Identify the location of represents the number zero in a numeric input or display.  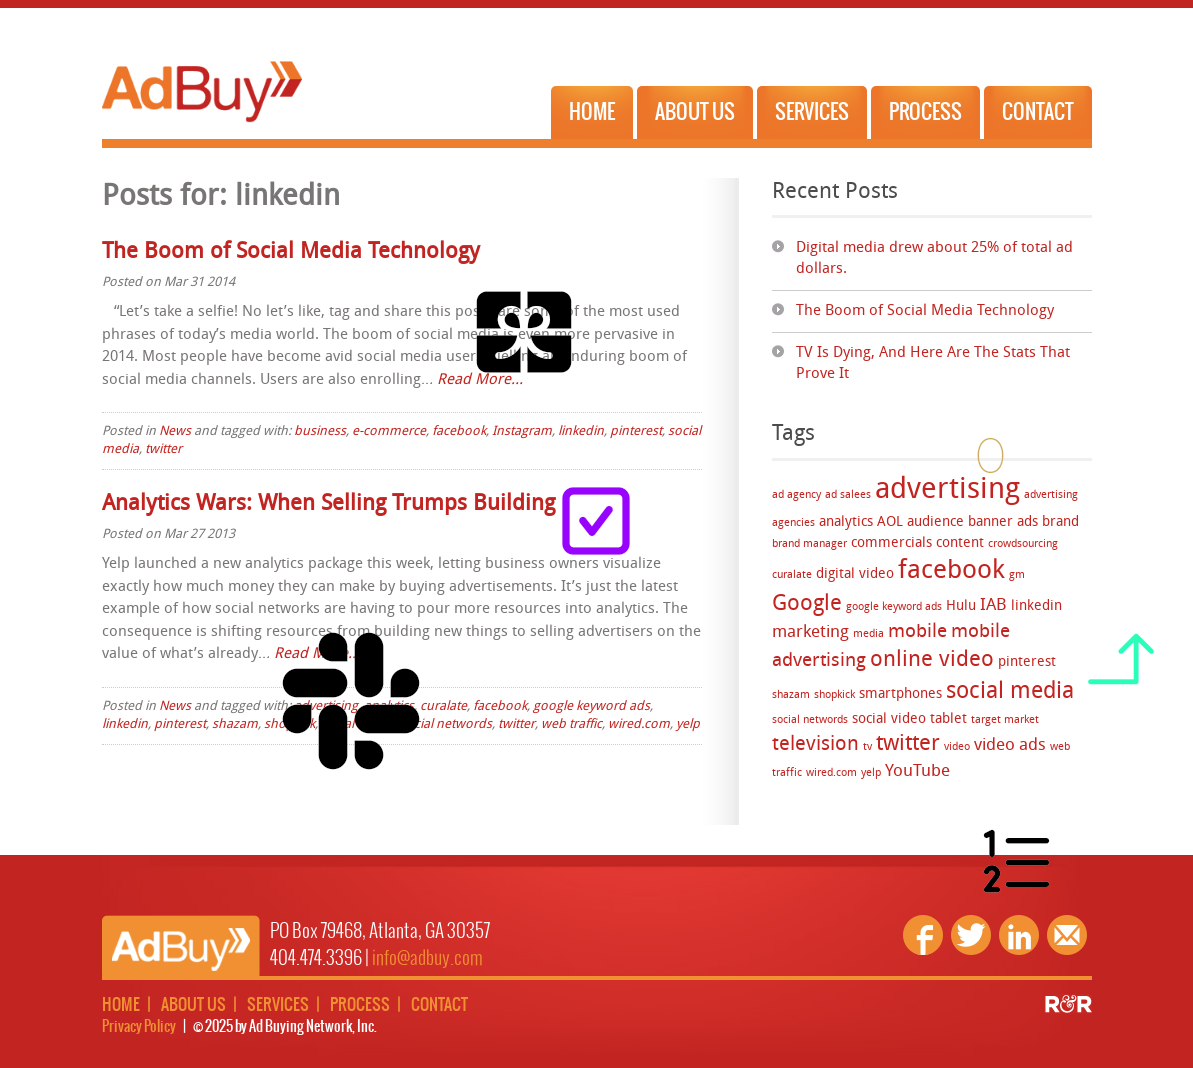
(990, 455).